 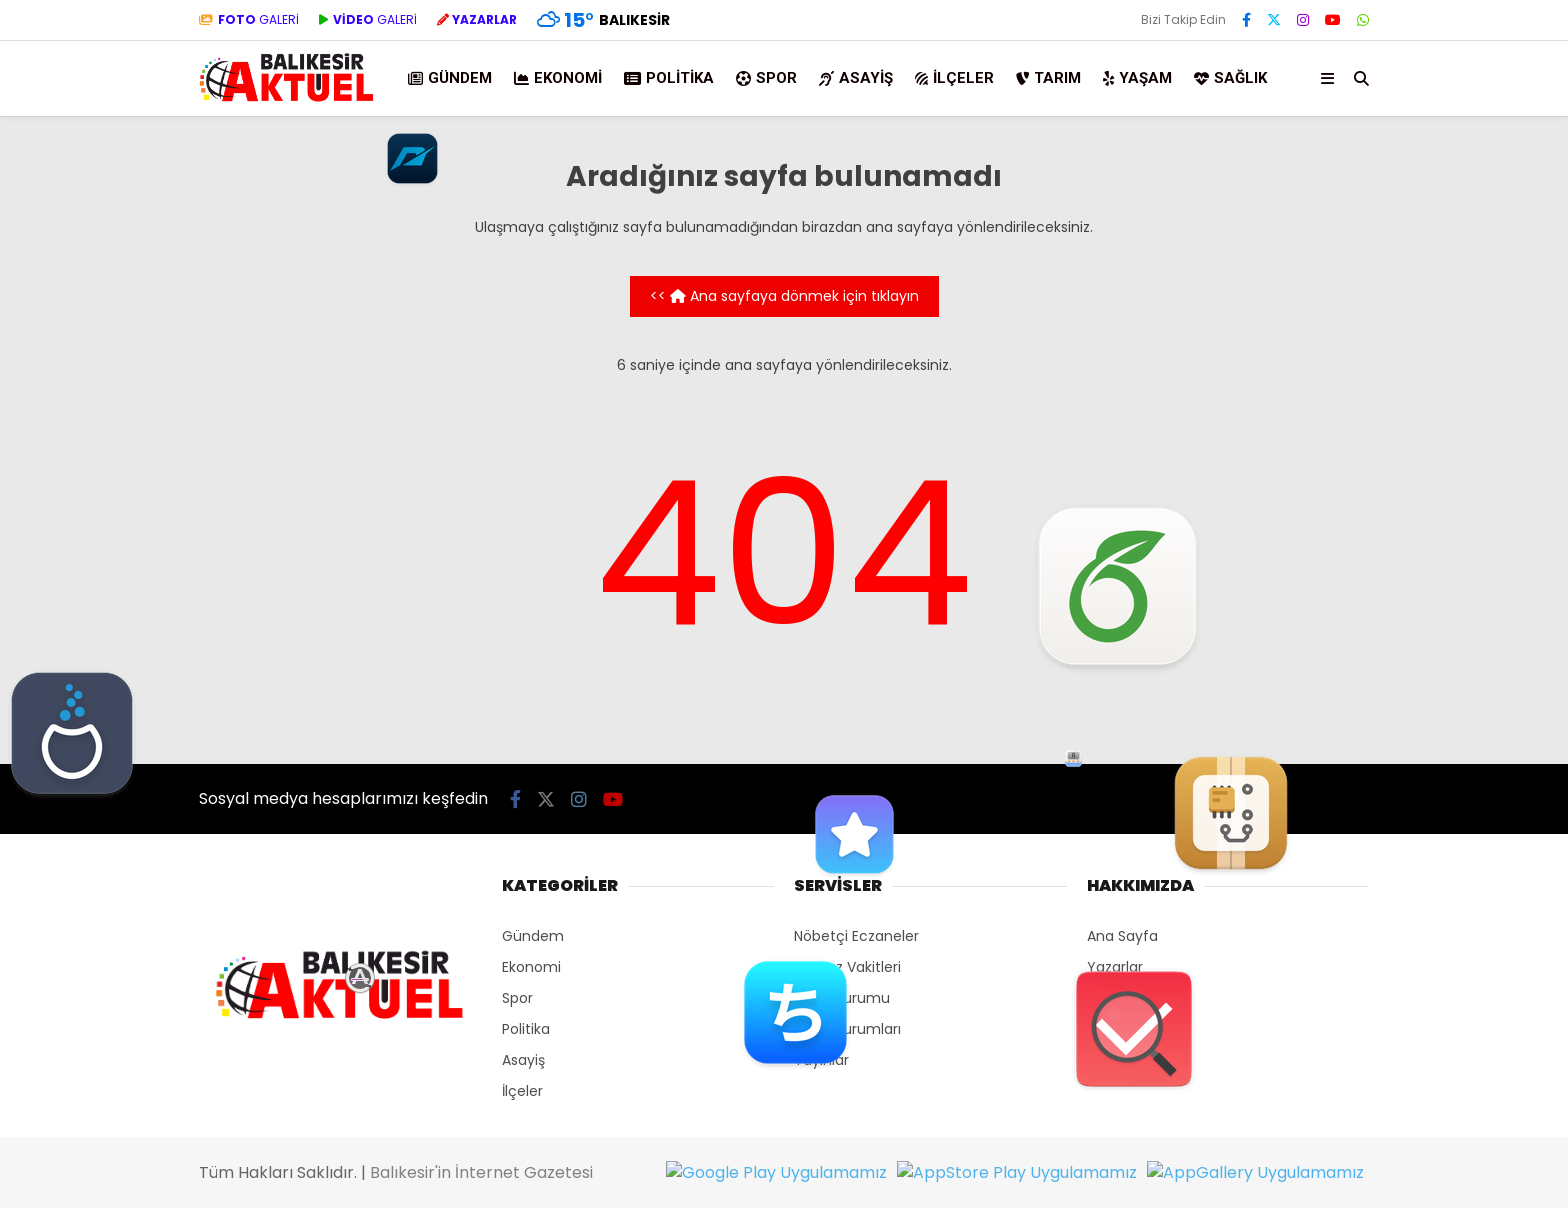 I want to click on open ibus-anthy japanese input method settings, so click(x=795, y=1012).